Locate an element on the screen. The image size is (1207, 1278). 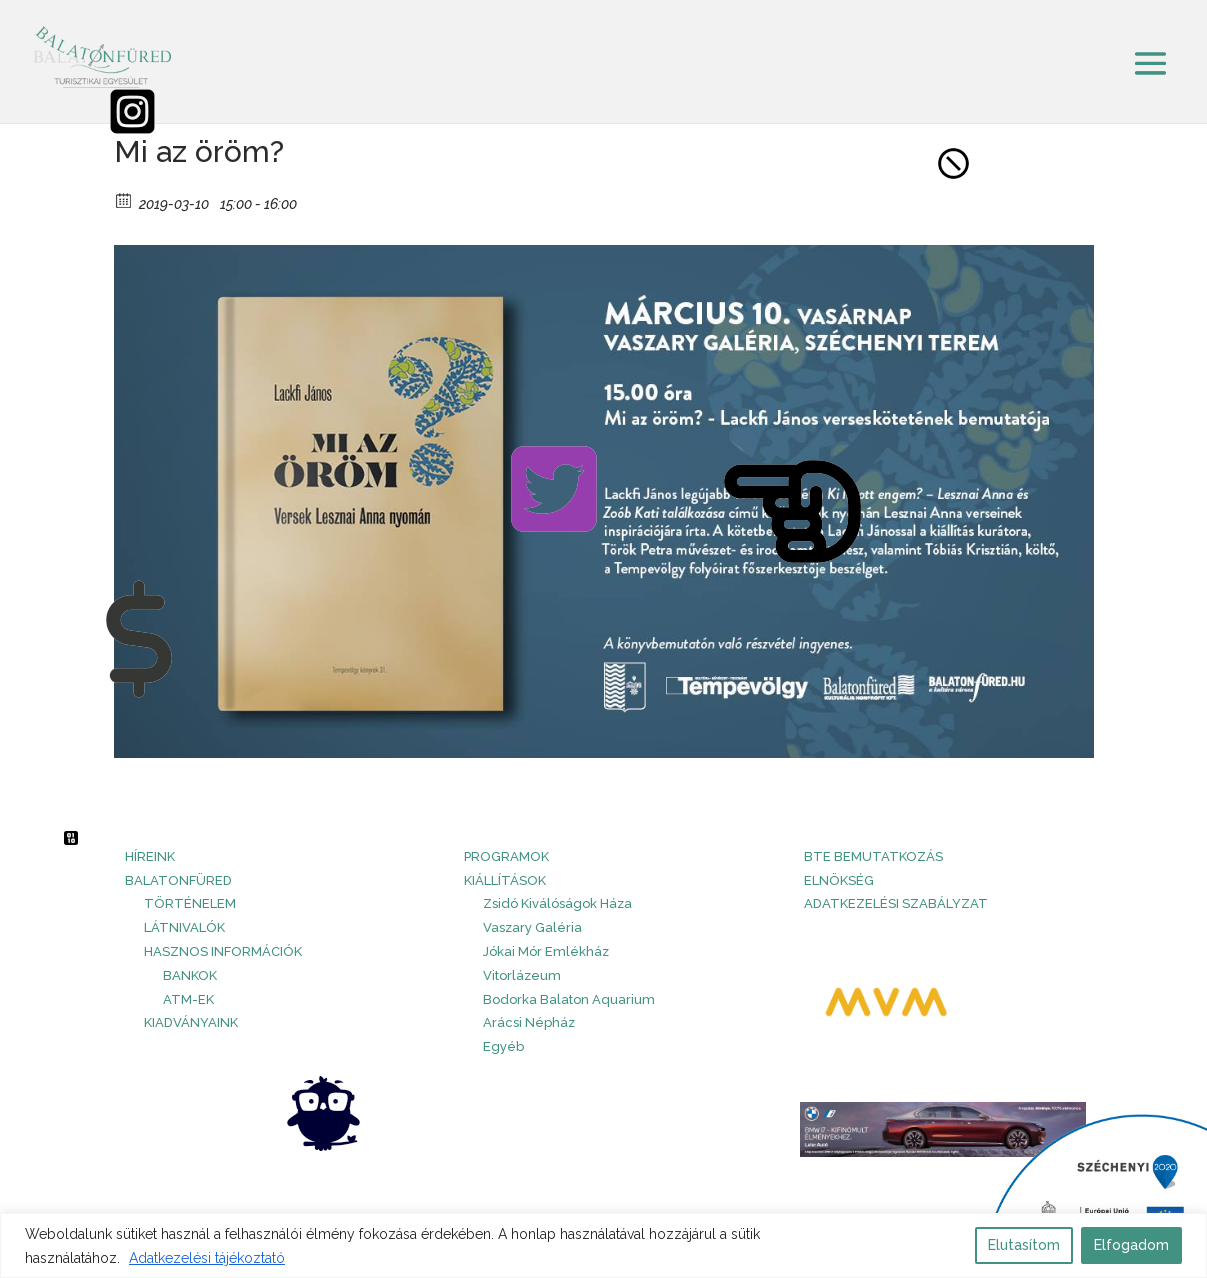
view binary or raw data is located at coordinates (71, 838).